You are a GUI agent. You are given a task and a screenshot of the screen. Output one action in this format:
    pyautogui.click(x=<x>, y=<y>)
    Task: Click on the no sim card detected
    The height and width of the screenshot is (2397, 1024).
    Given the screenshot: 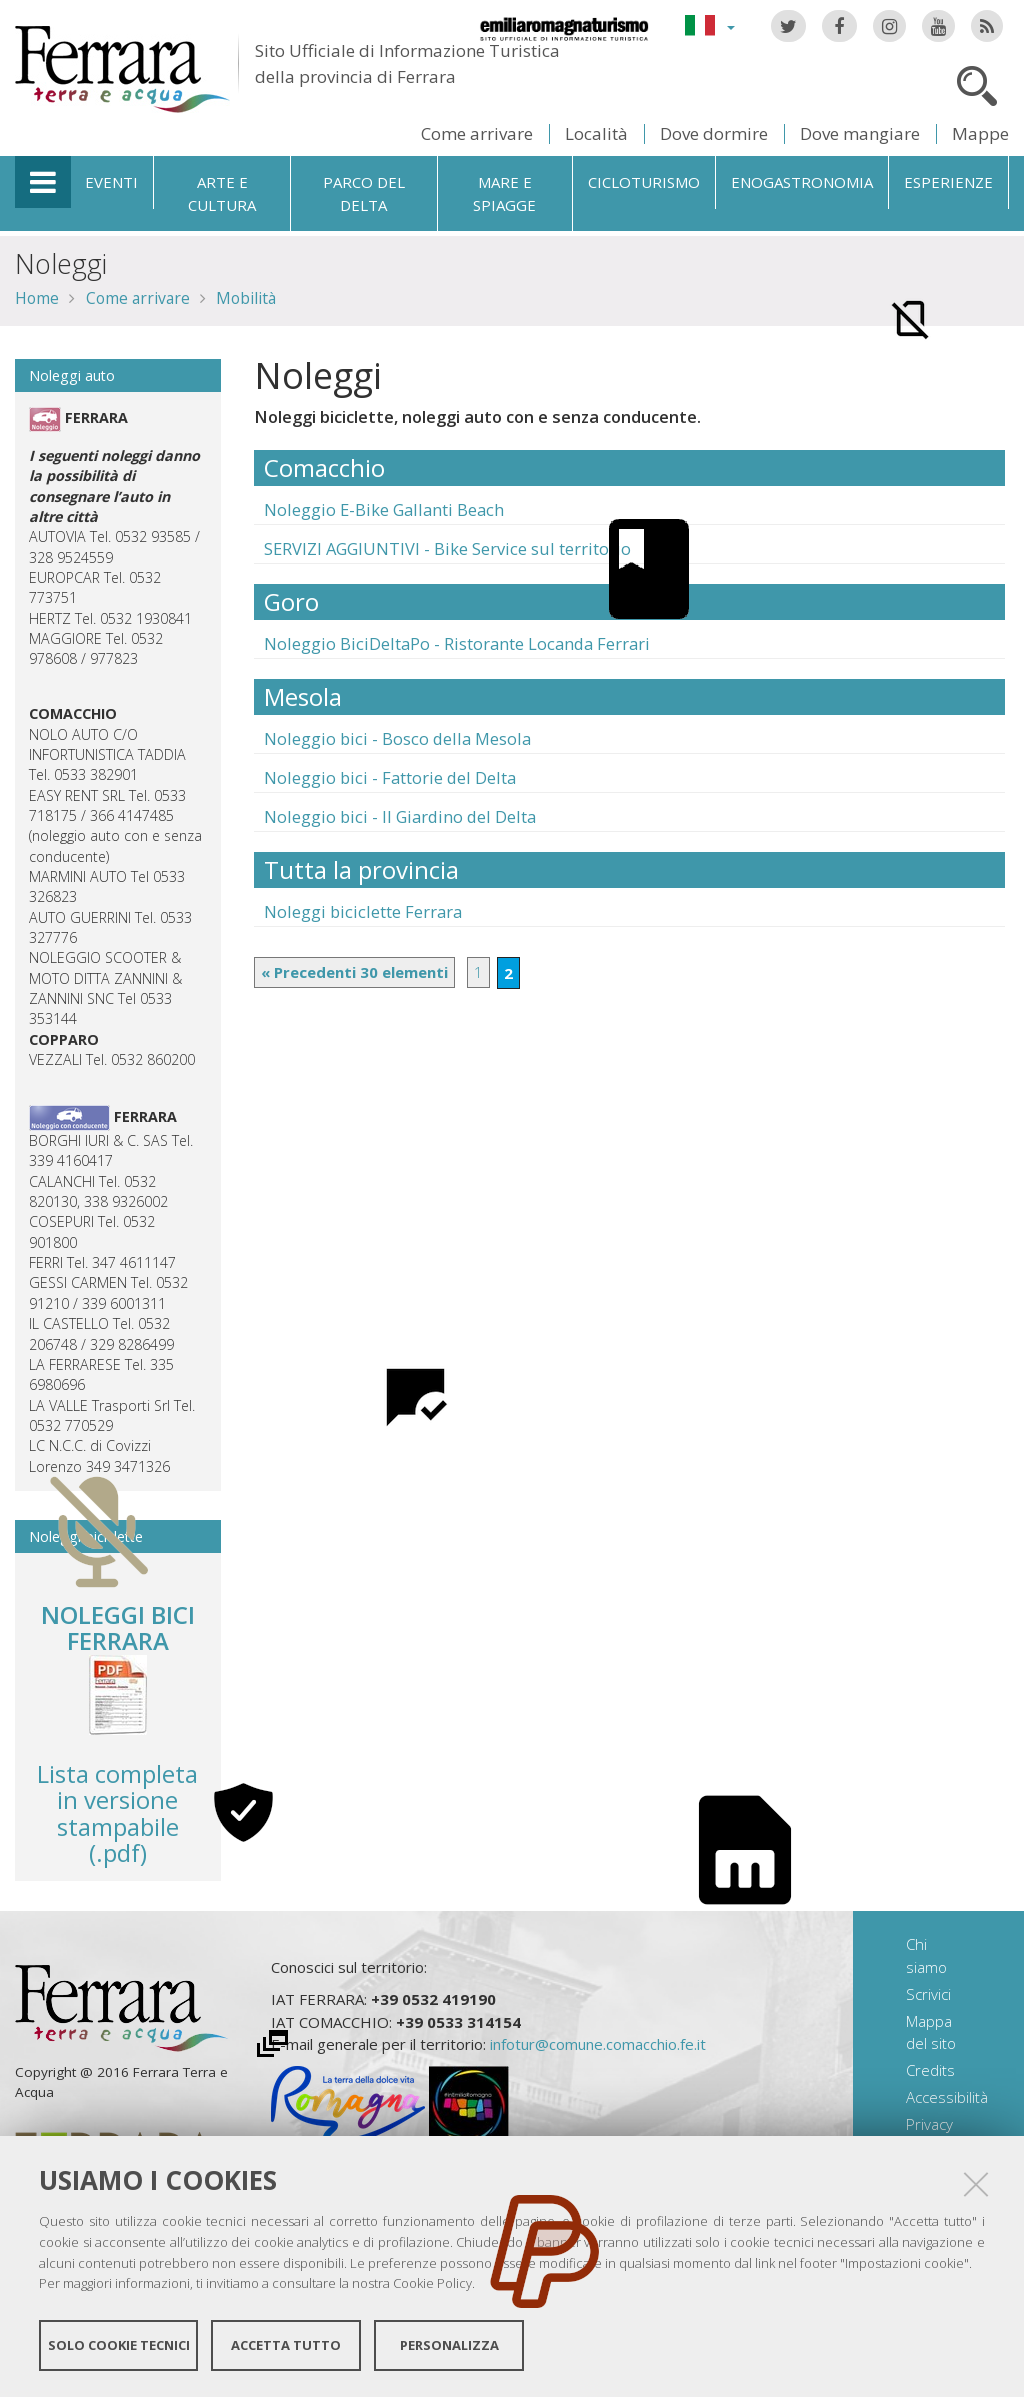 What is the action you would take?
    pyautogui.click(x=910, y=318)
    